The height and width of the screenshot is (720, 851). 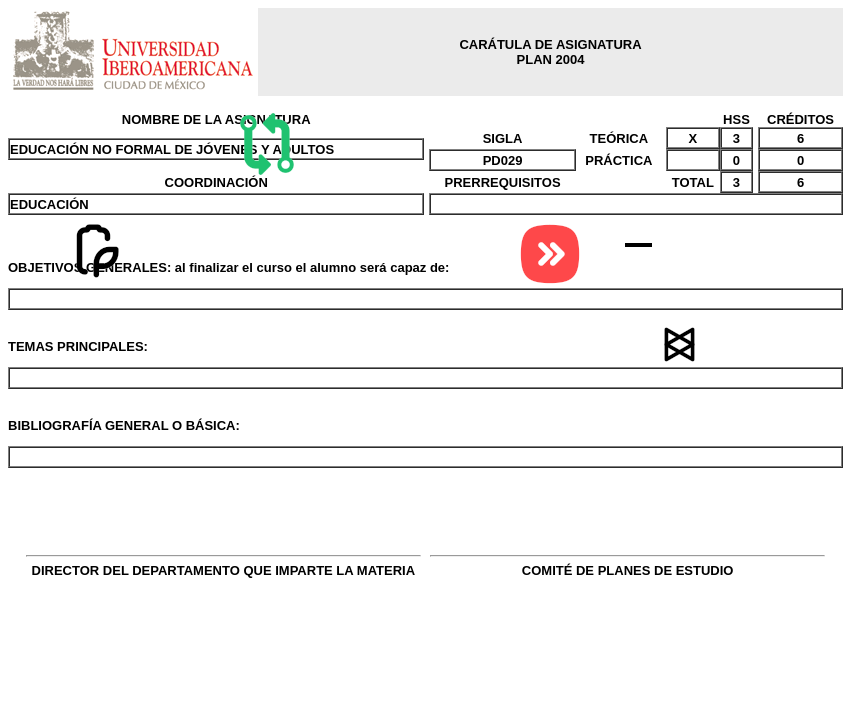 I want to click on compare branches or commits in version control, so click(x=267, y=144).